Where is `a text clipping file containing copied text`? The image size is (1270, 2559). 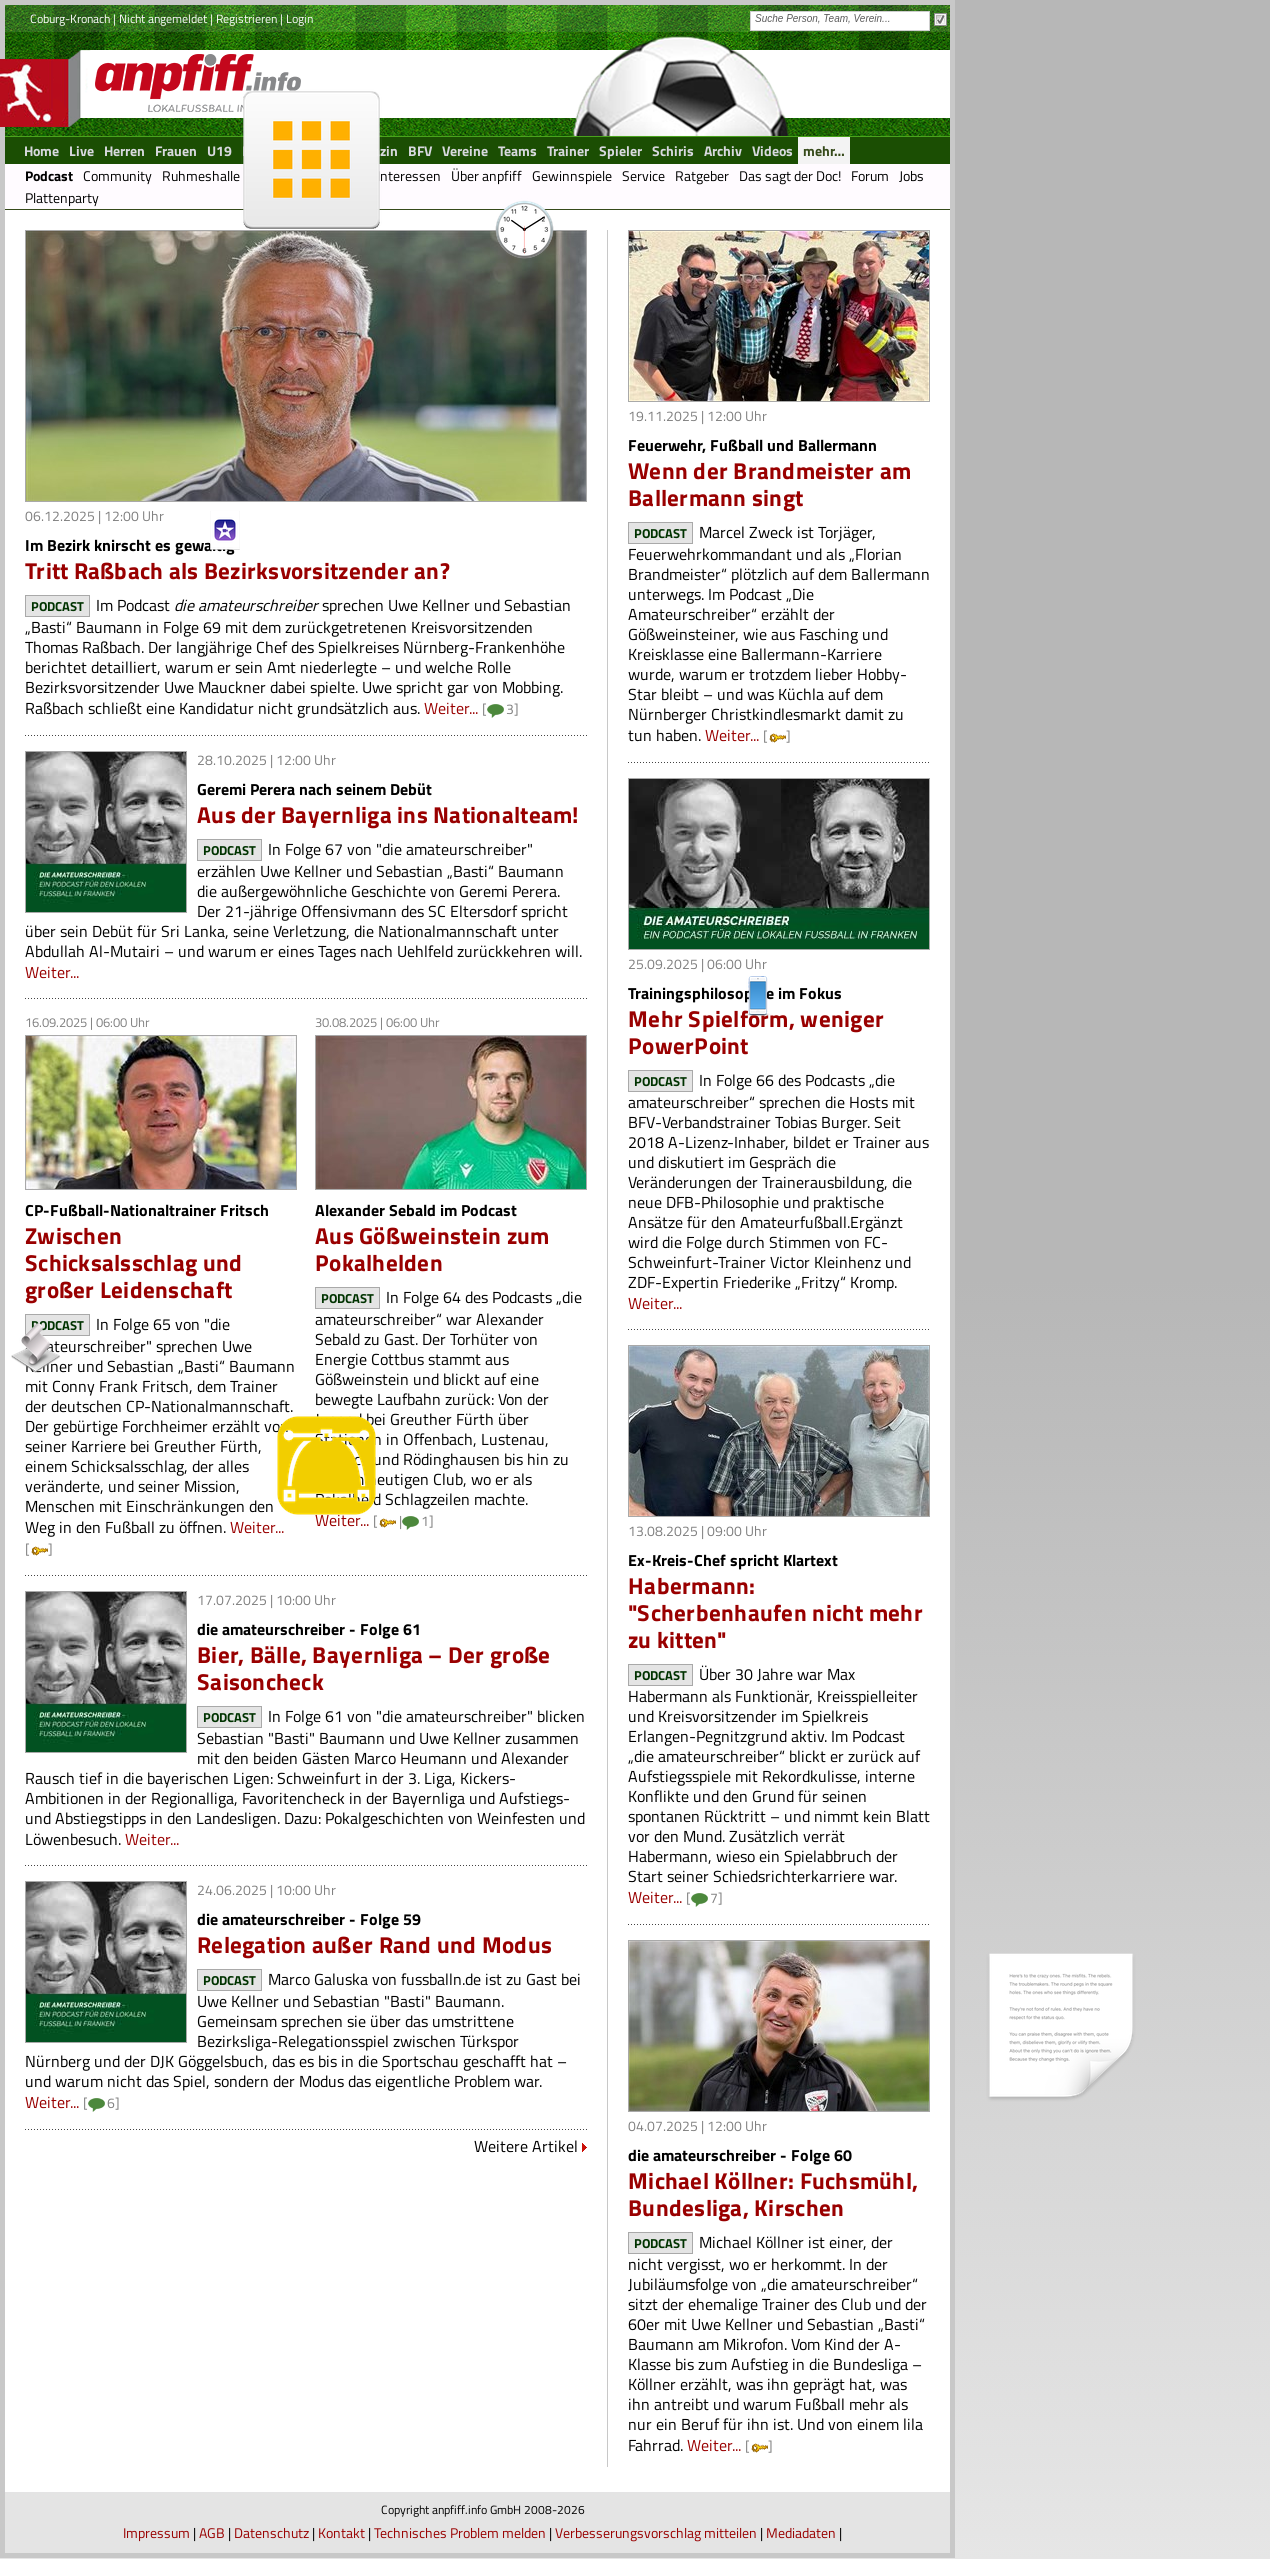
a text clipping file containing copied text is located at coordinates (1061, 2029).